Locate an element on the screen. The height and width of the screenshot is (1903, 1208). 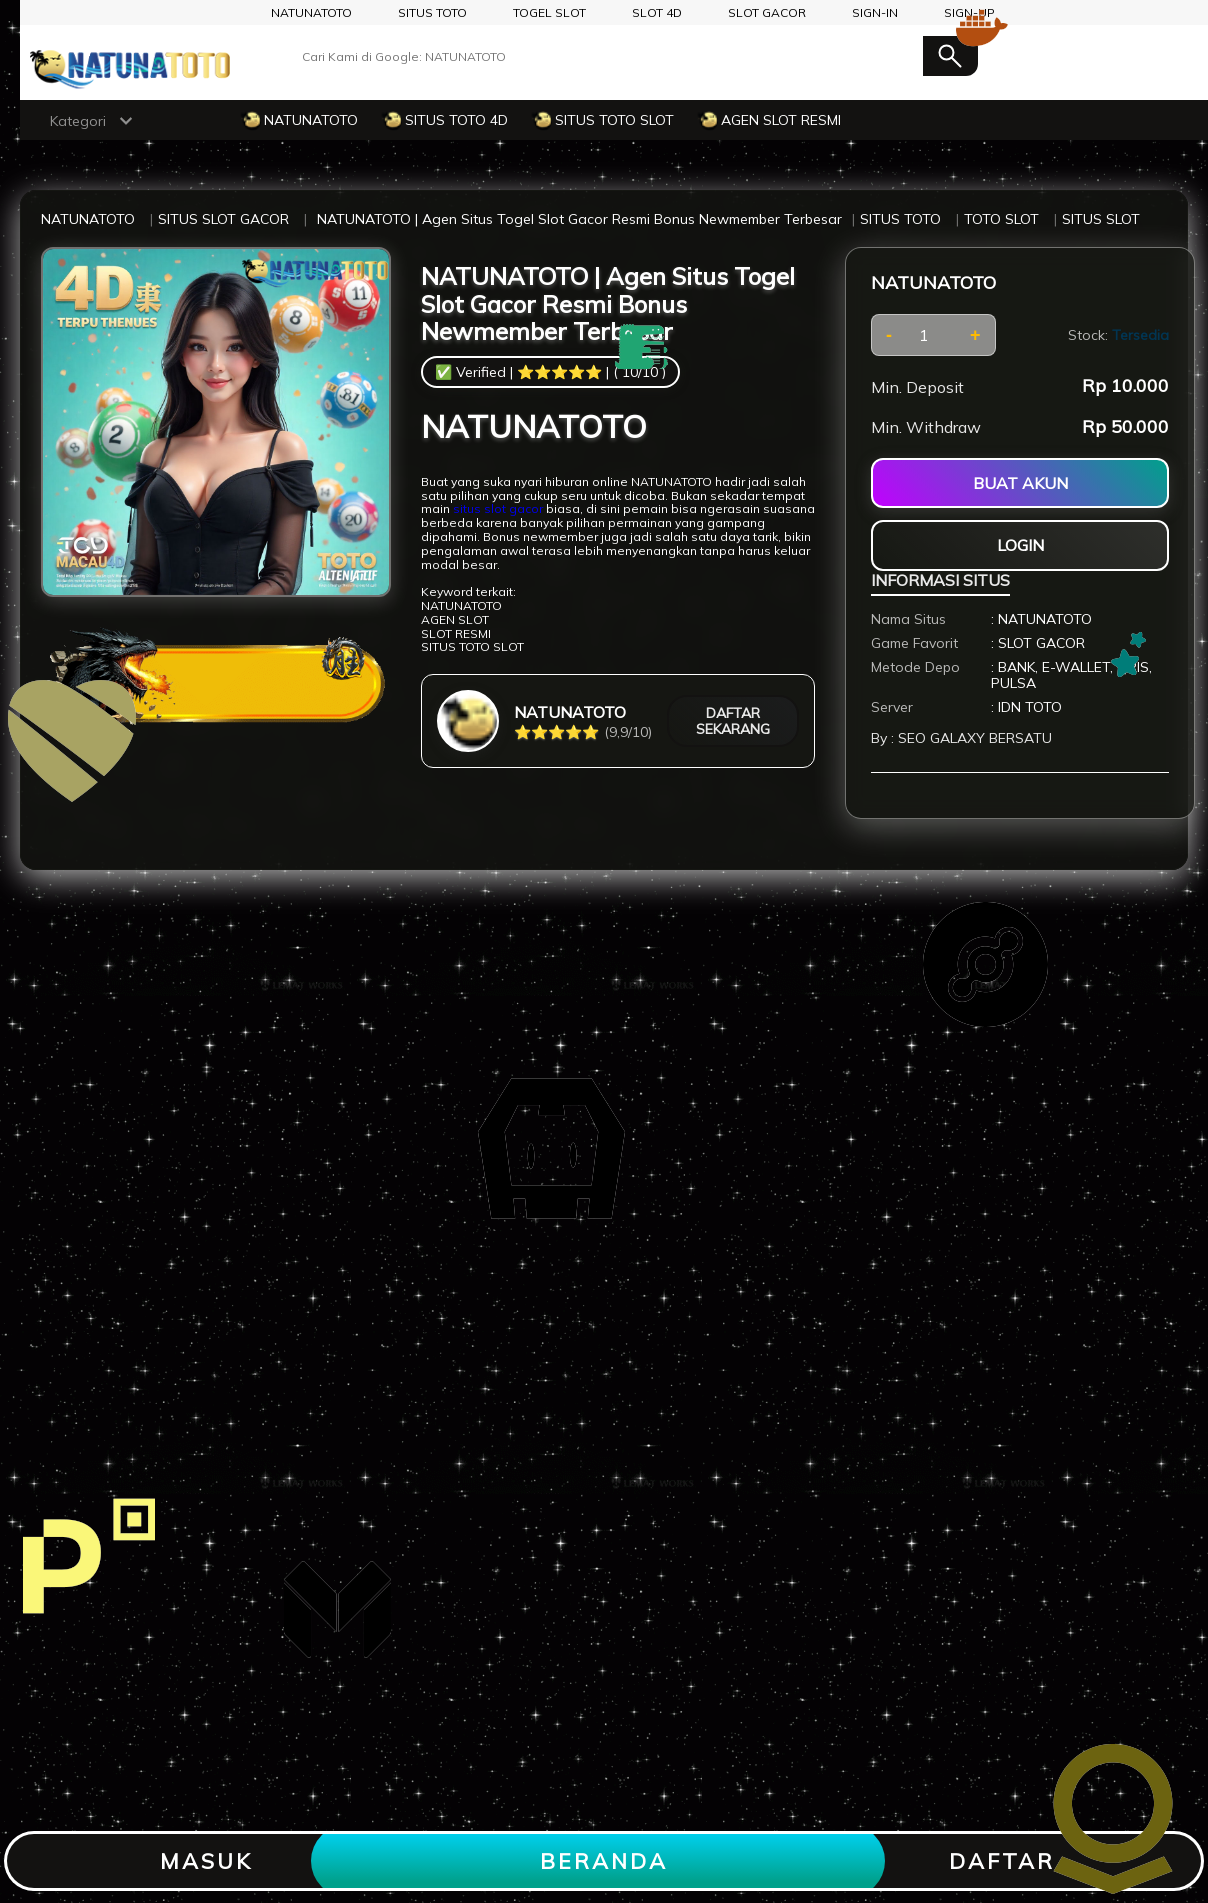
open the PicPay app is located at coordinates (89, 1556).